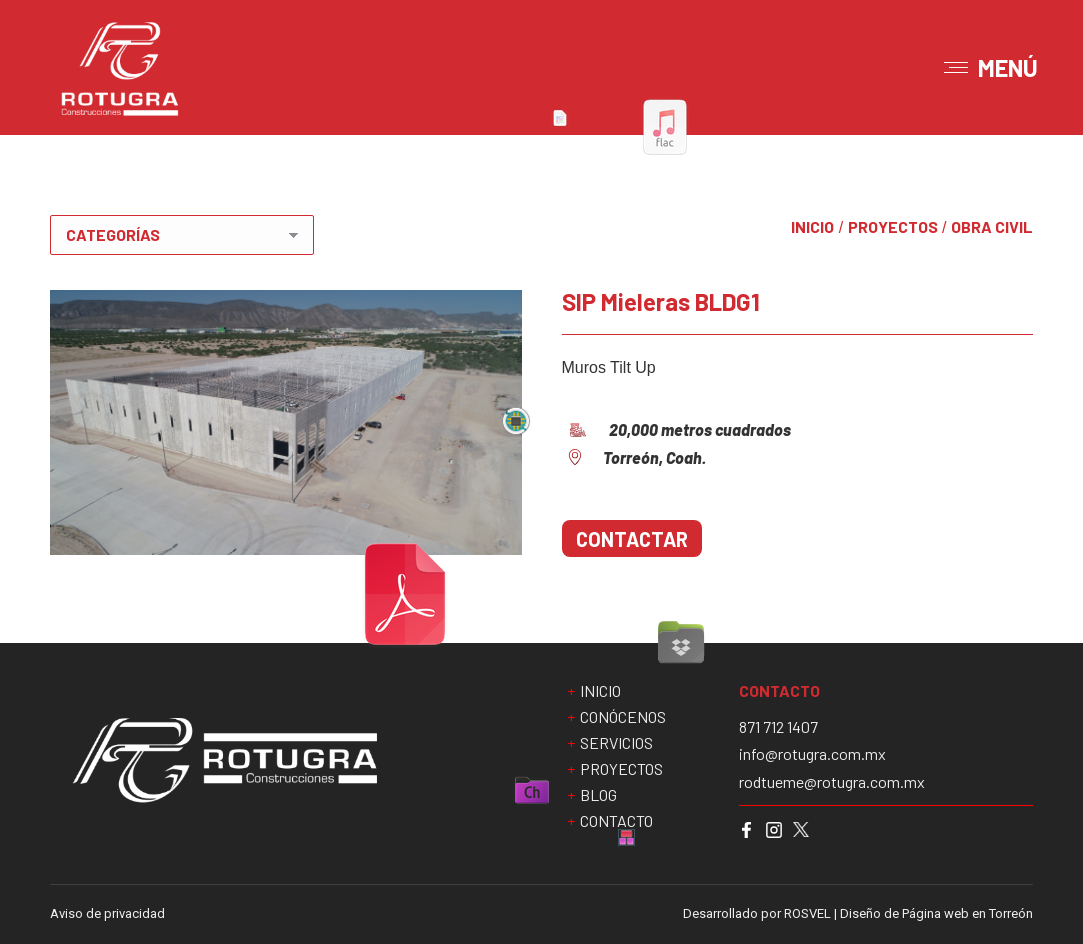  What do you see at coordinates (405, 594) in the screenshot?
I see `a compressed PDF document file` at bounding box center [405, 594].